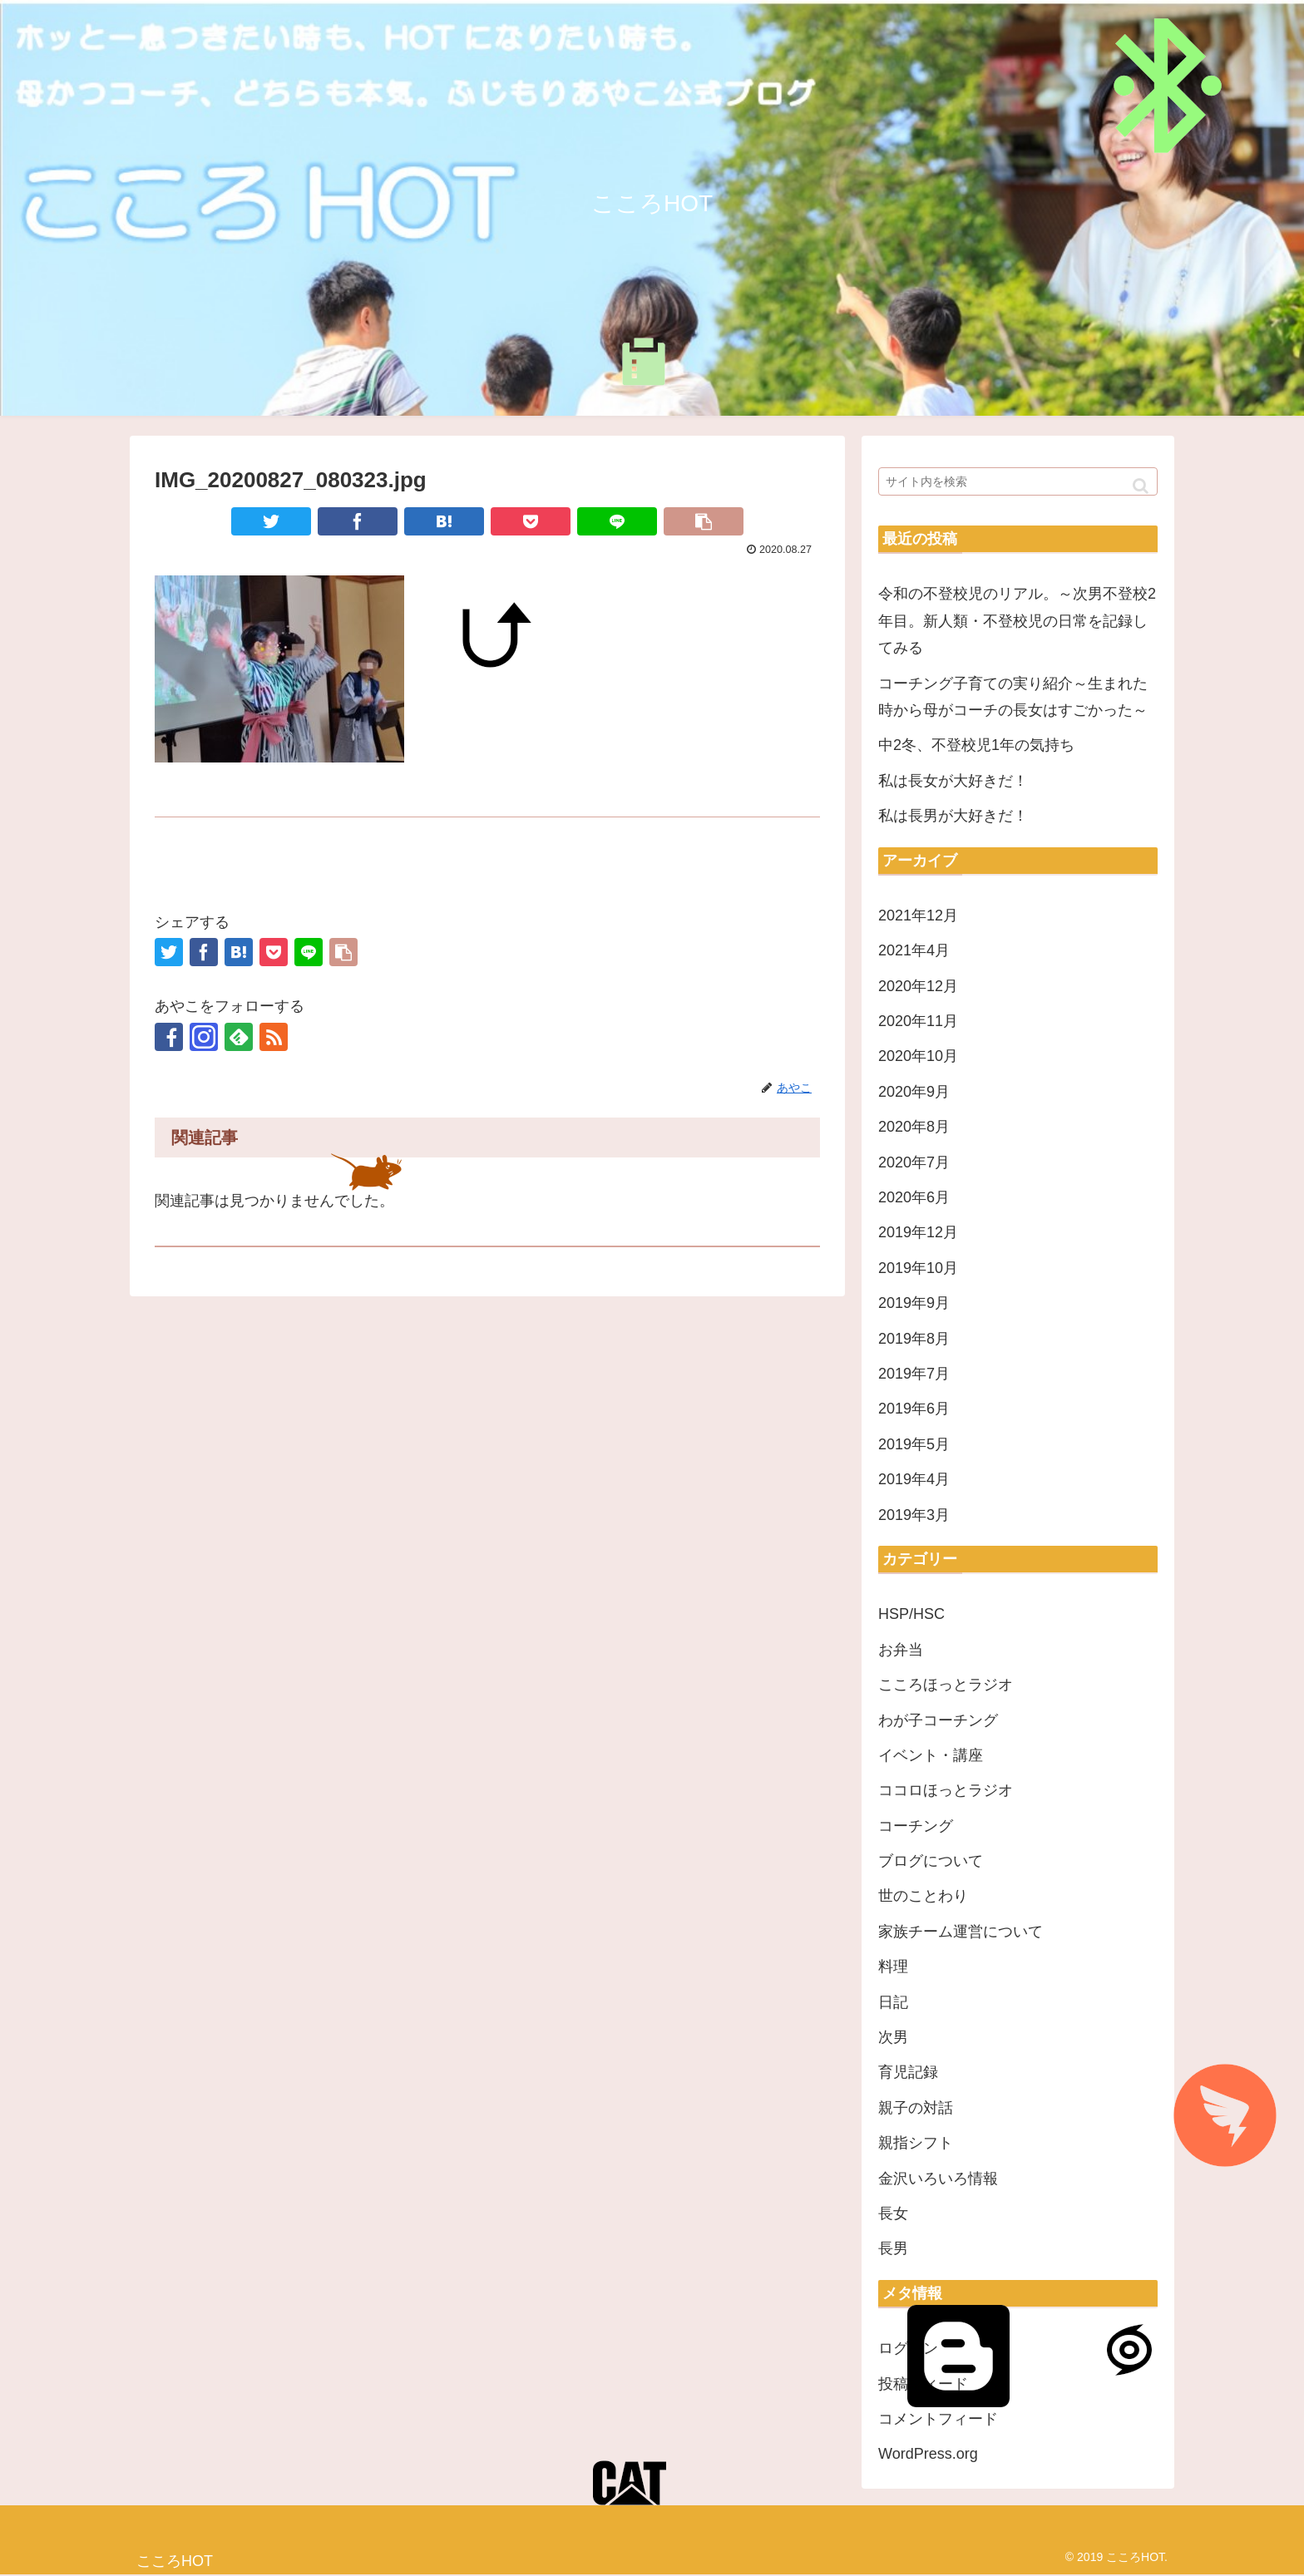  I want to click on xfce desktop environment logo, so click(366, 1172).